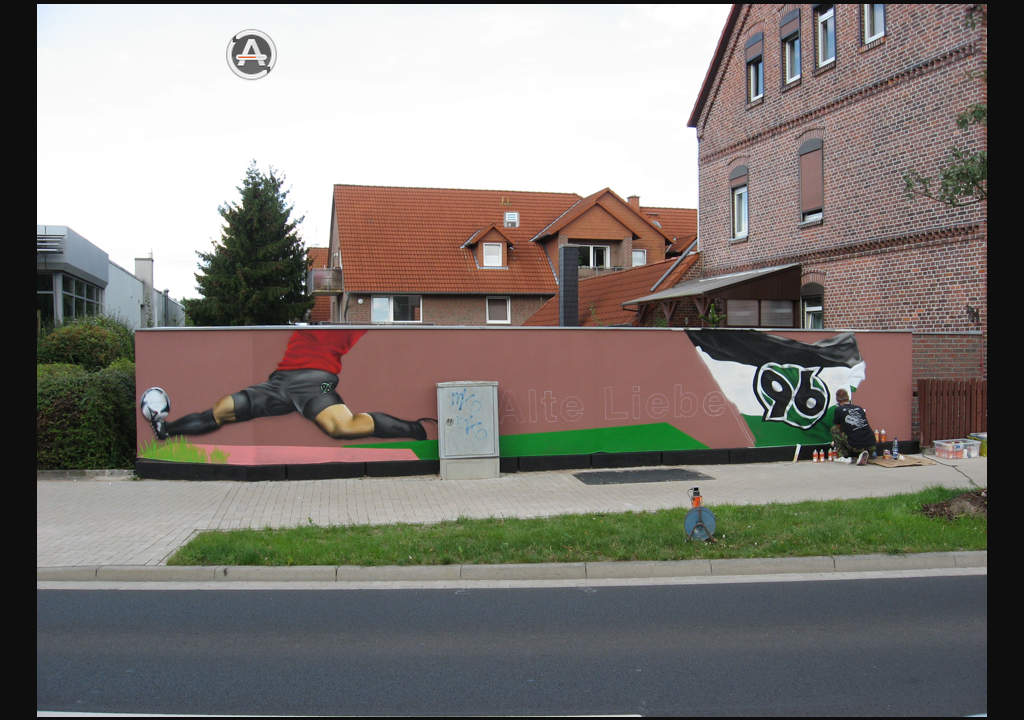 Image resolution: width=1024 pixels, height=720 pixels. I want to click on save file to disk, so click(511, 219).